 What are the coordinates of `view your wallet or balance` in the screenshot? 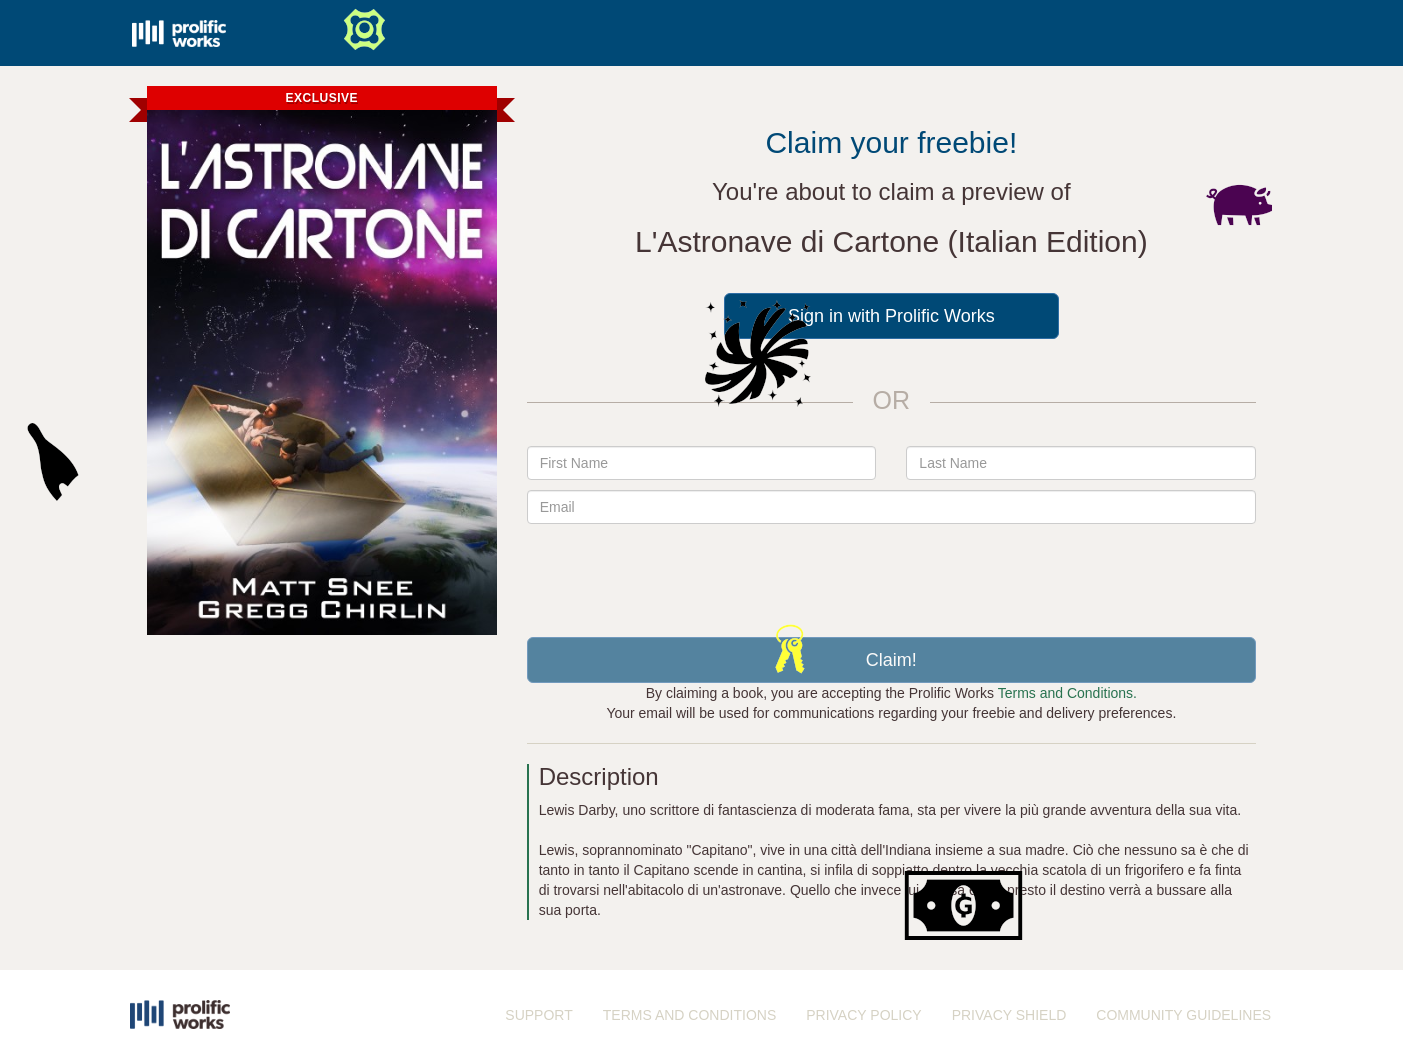 It's located at (963, 905).